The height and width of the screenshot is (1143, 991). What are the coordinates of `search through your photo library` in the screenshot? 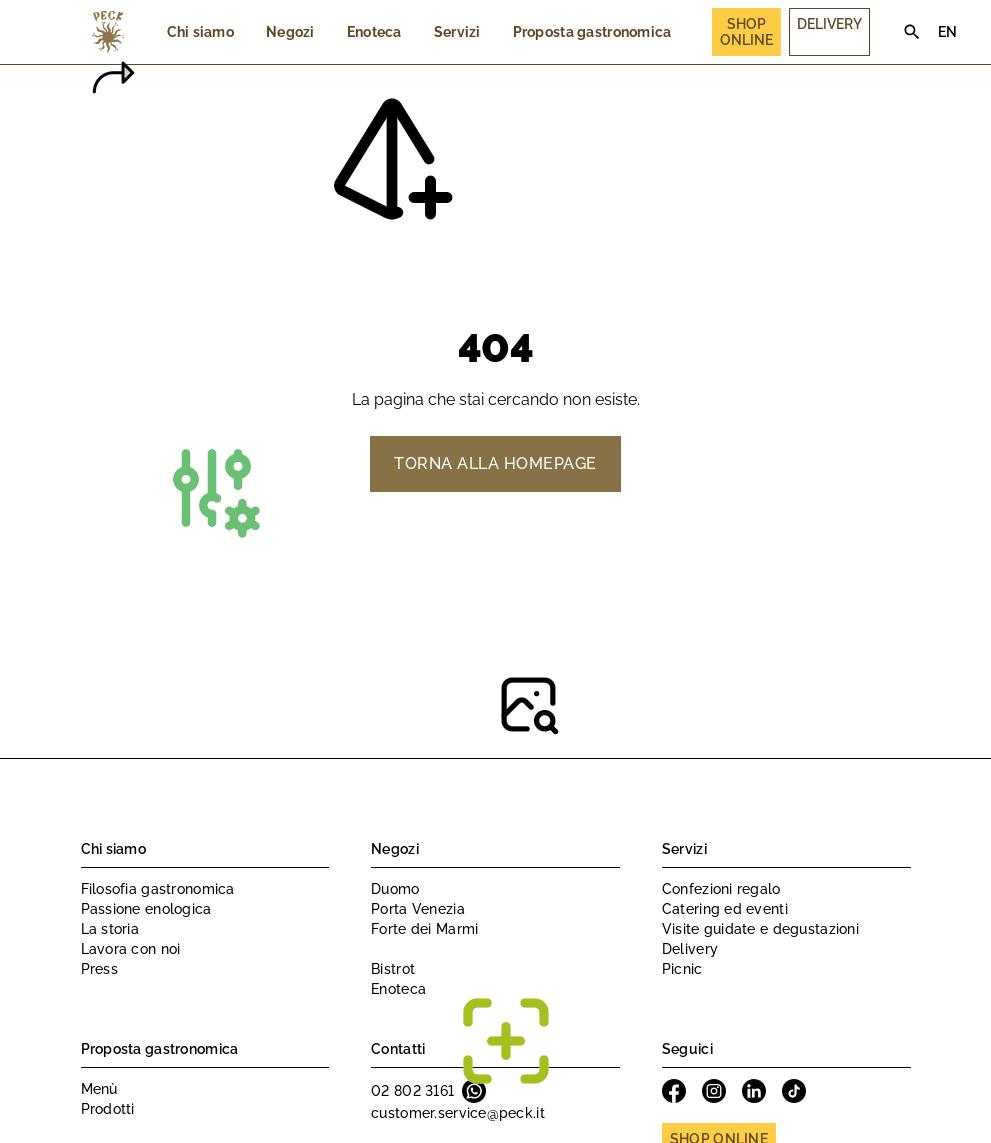 It's located at (528, 704).